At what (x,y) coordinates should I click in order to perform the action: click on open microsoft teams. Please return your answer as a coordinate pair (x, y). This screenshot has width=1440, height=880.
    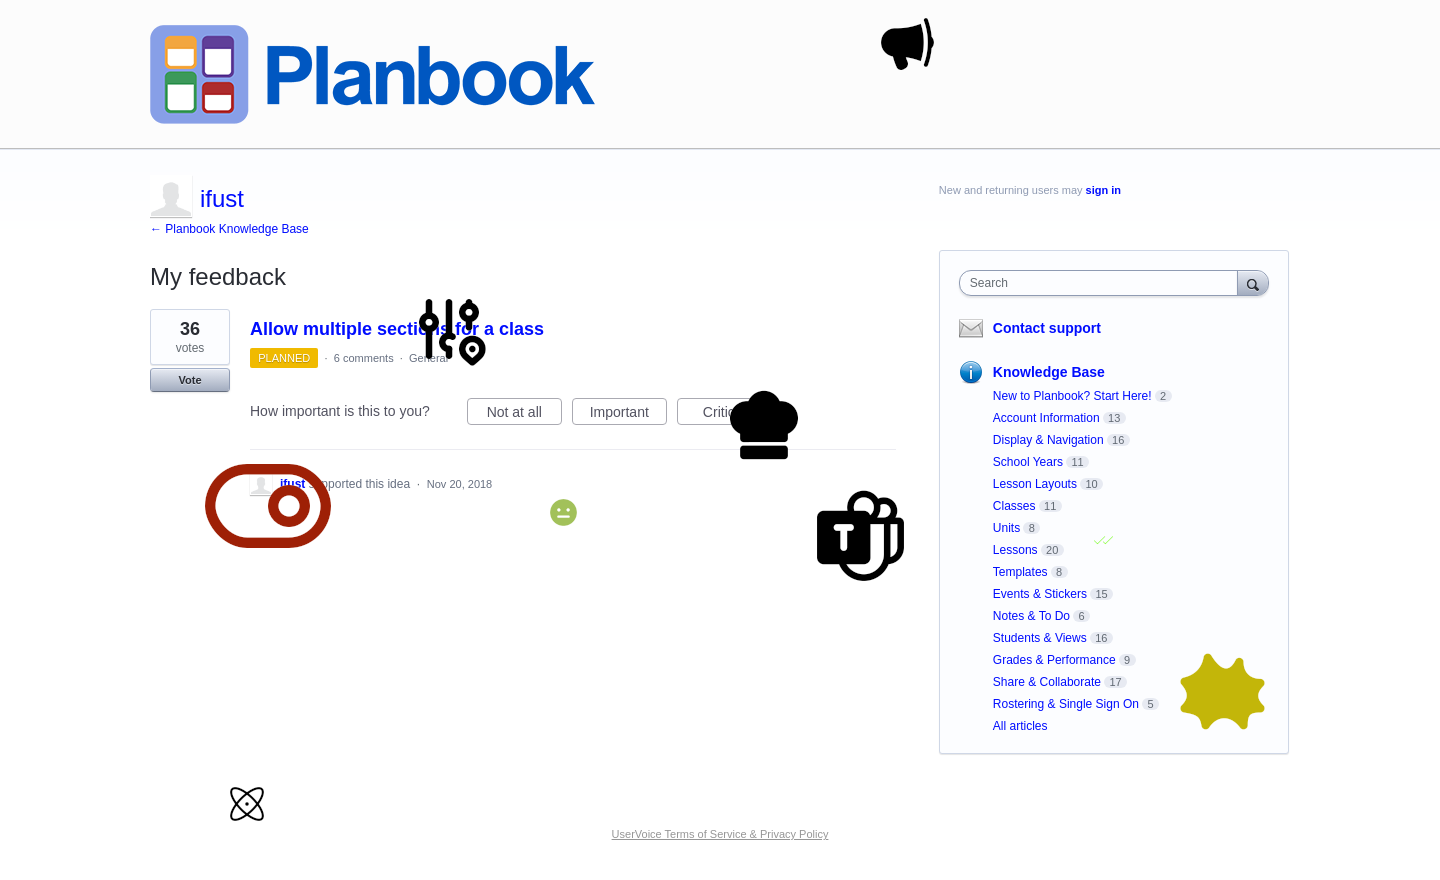
    Looking at the image, I should click on (860, 537).